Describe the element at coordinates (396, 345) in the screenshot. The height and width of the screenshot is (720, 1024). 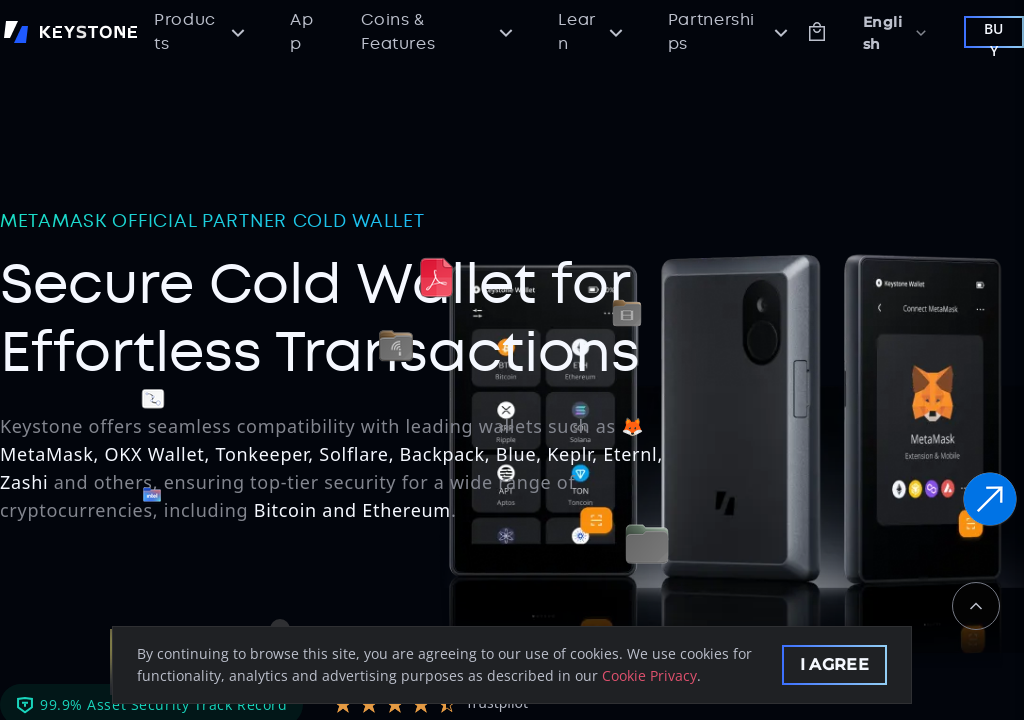
I see `open insync cloud sync folder` at that location.